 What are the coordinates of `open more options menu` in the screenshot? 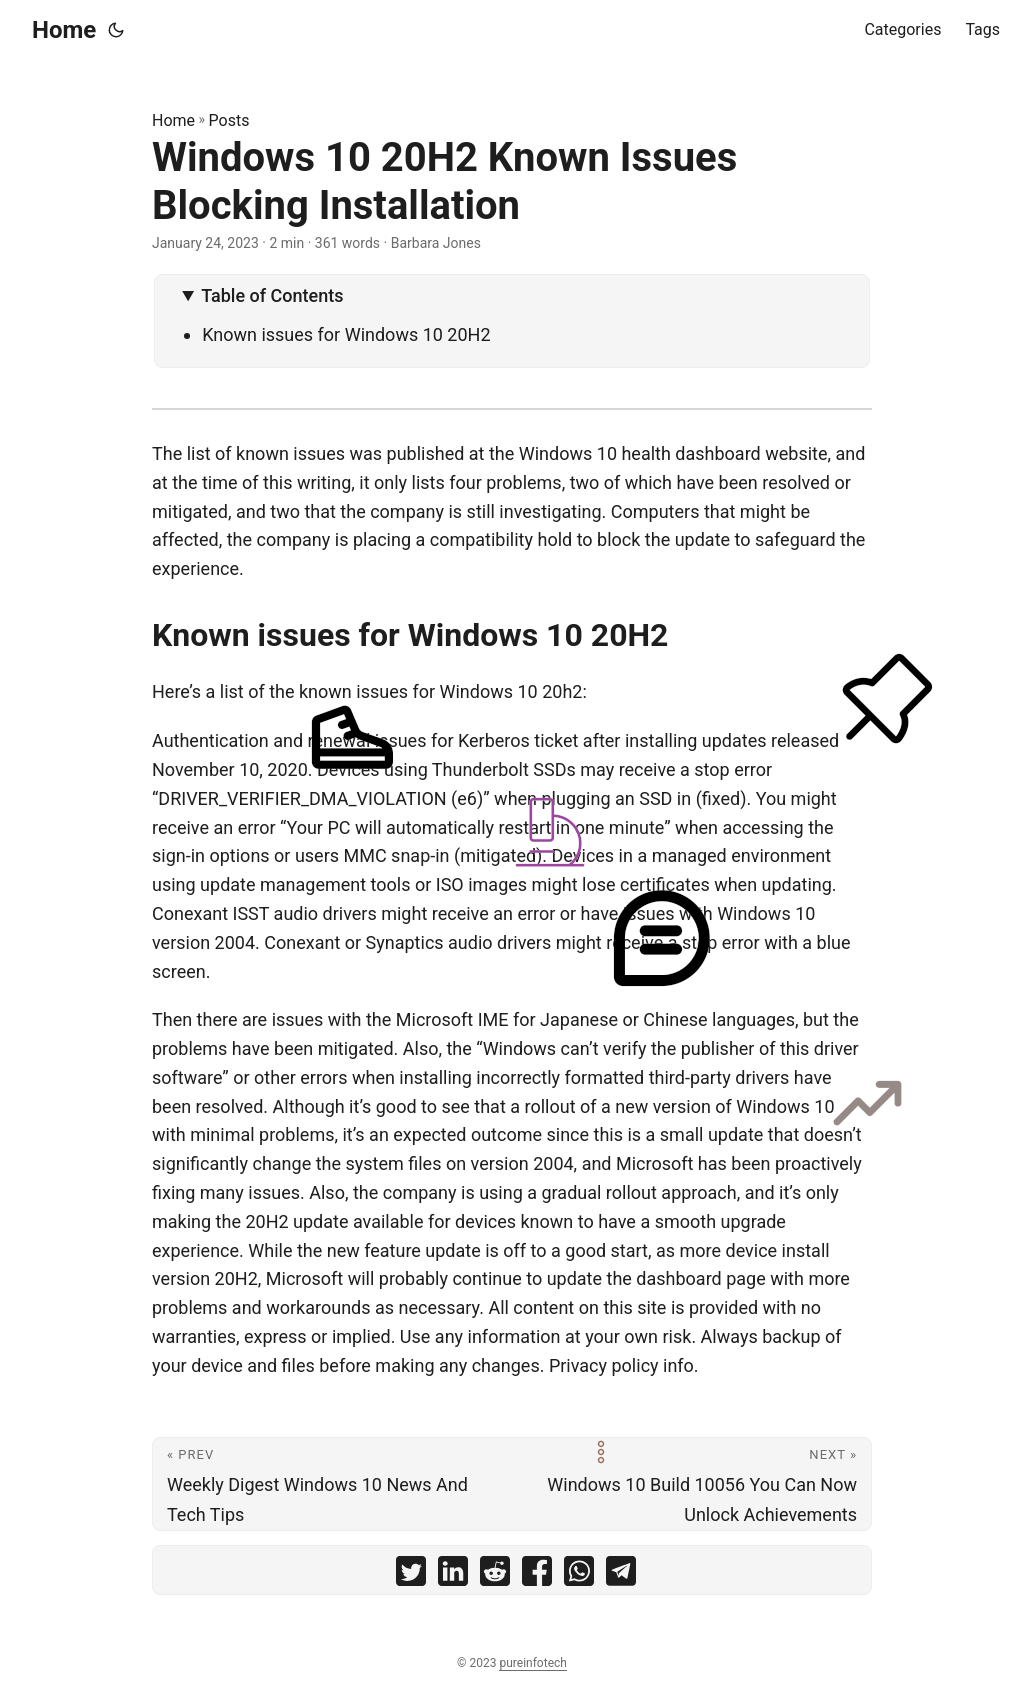 It's located at (601, 1452).